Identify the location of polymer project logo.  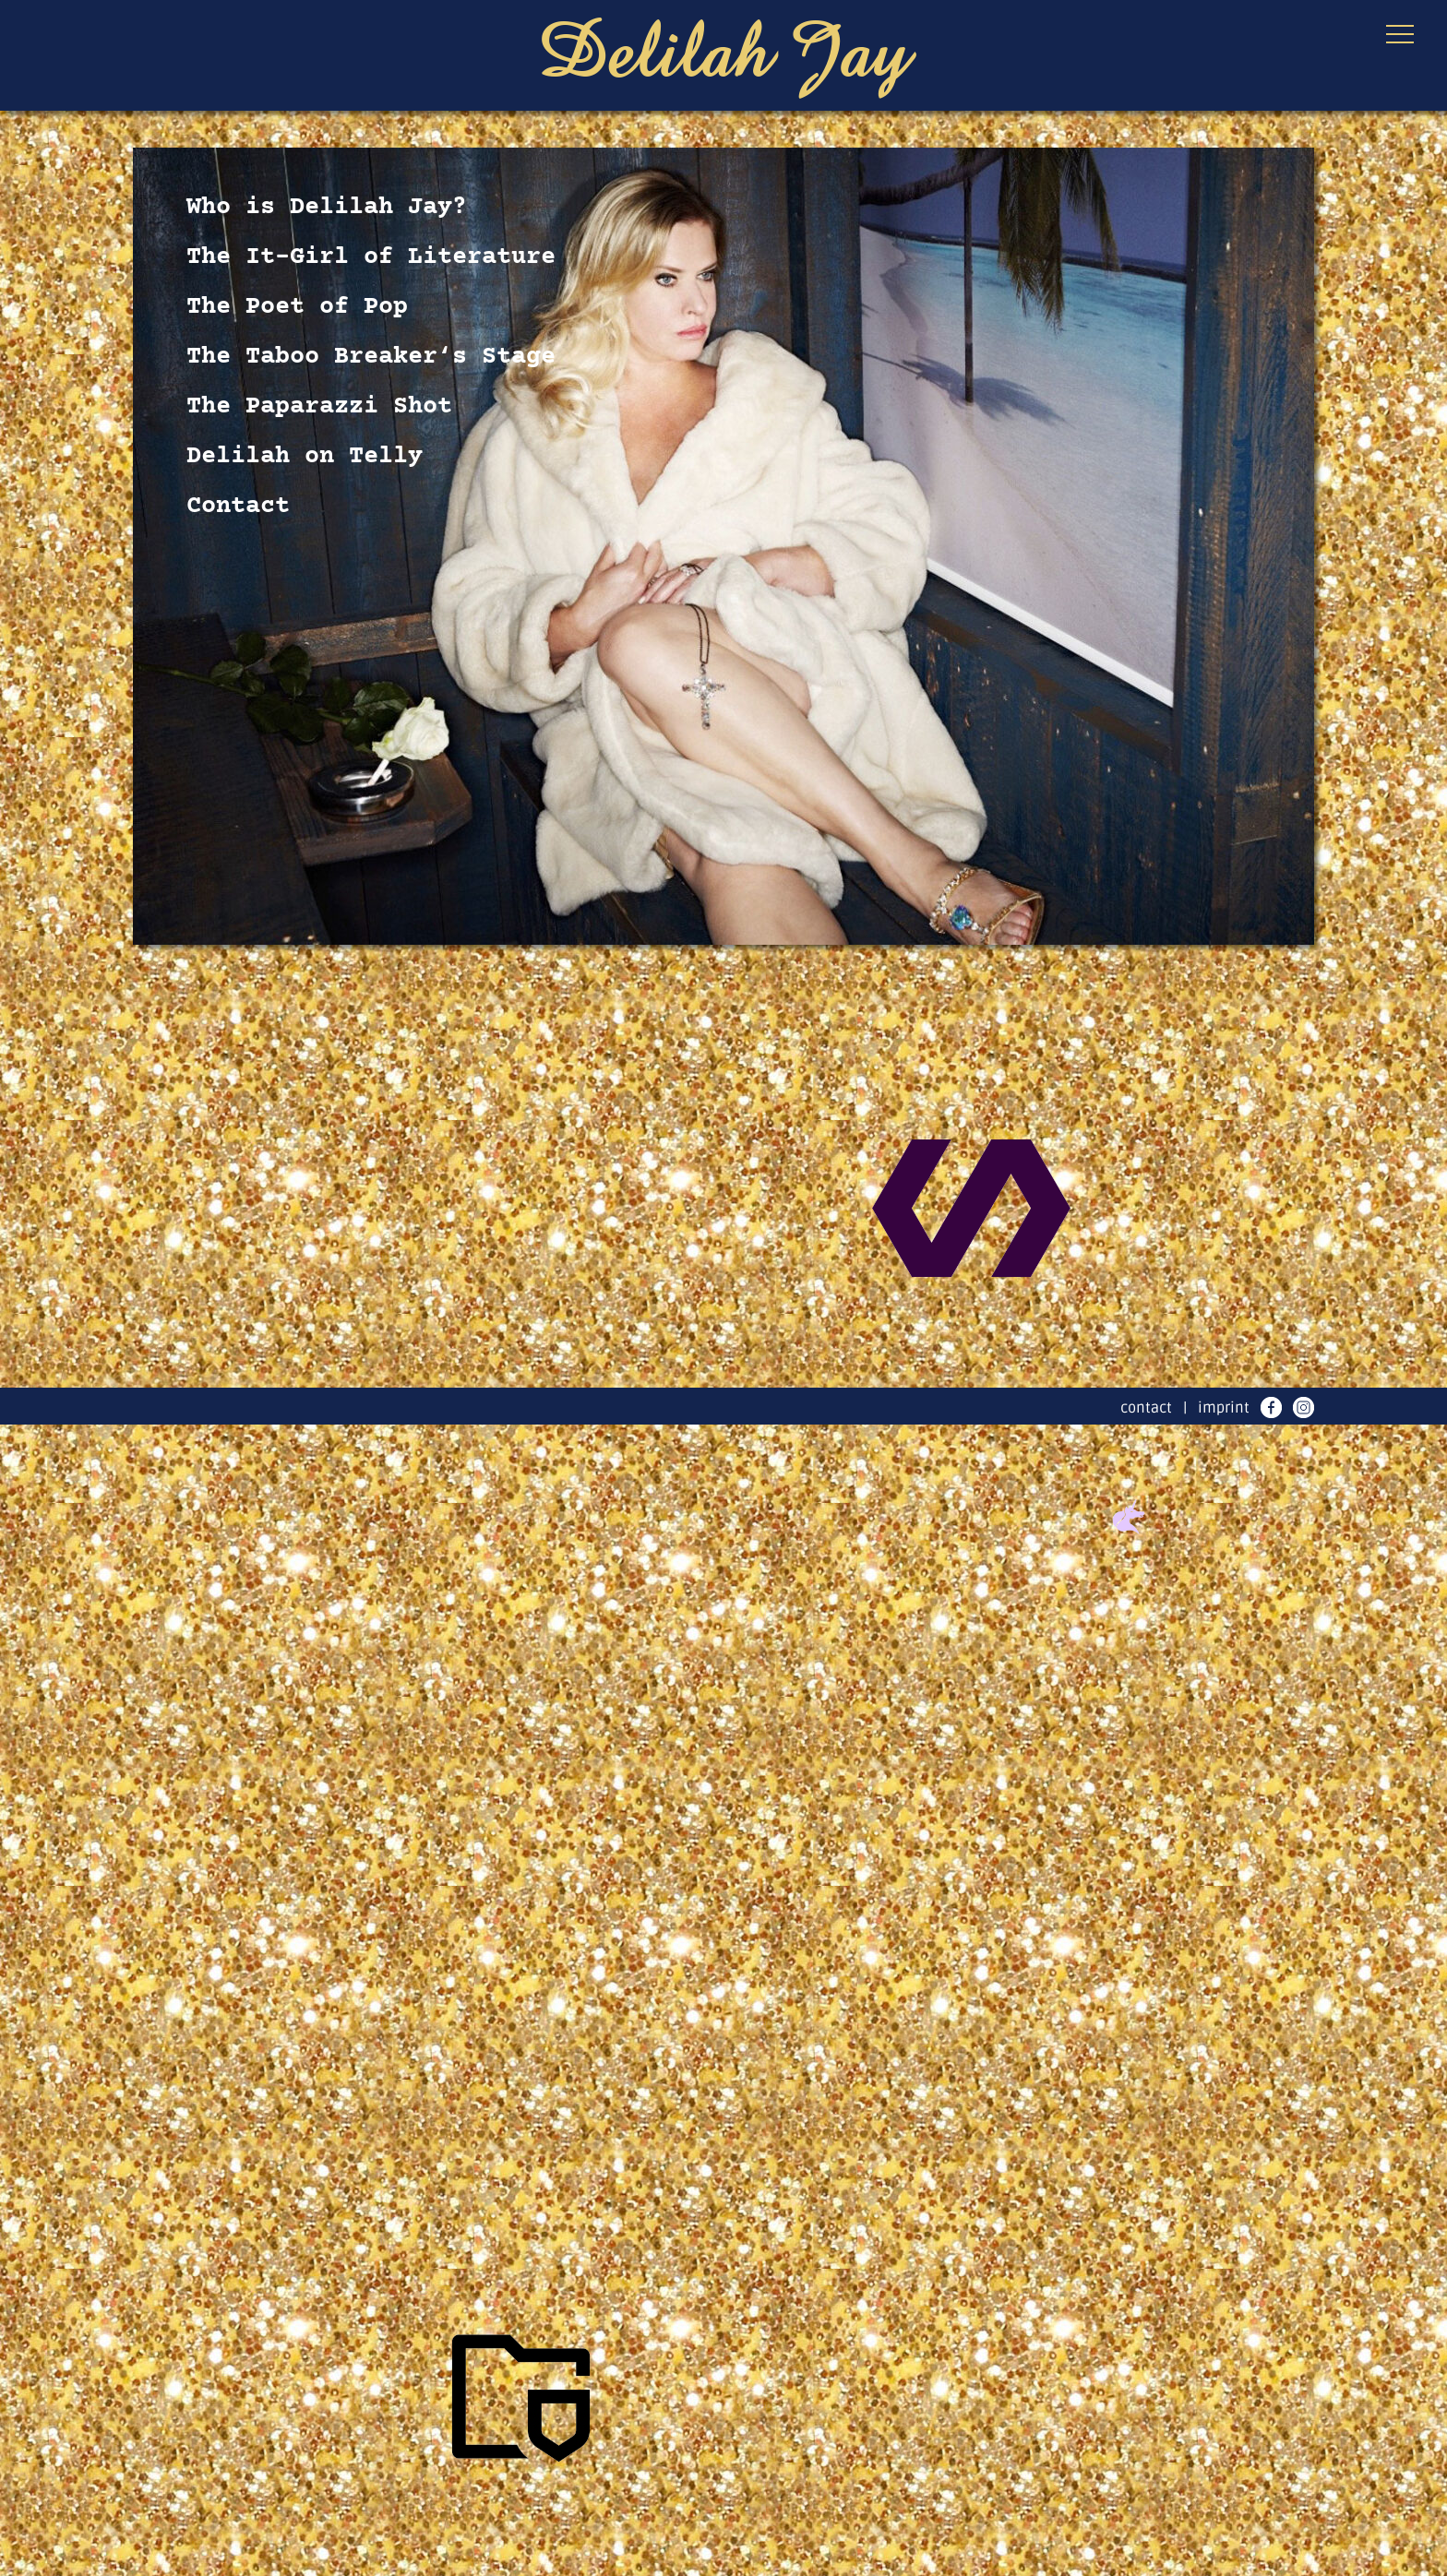
(971, 1208).